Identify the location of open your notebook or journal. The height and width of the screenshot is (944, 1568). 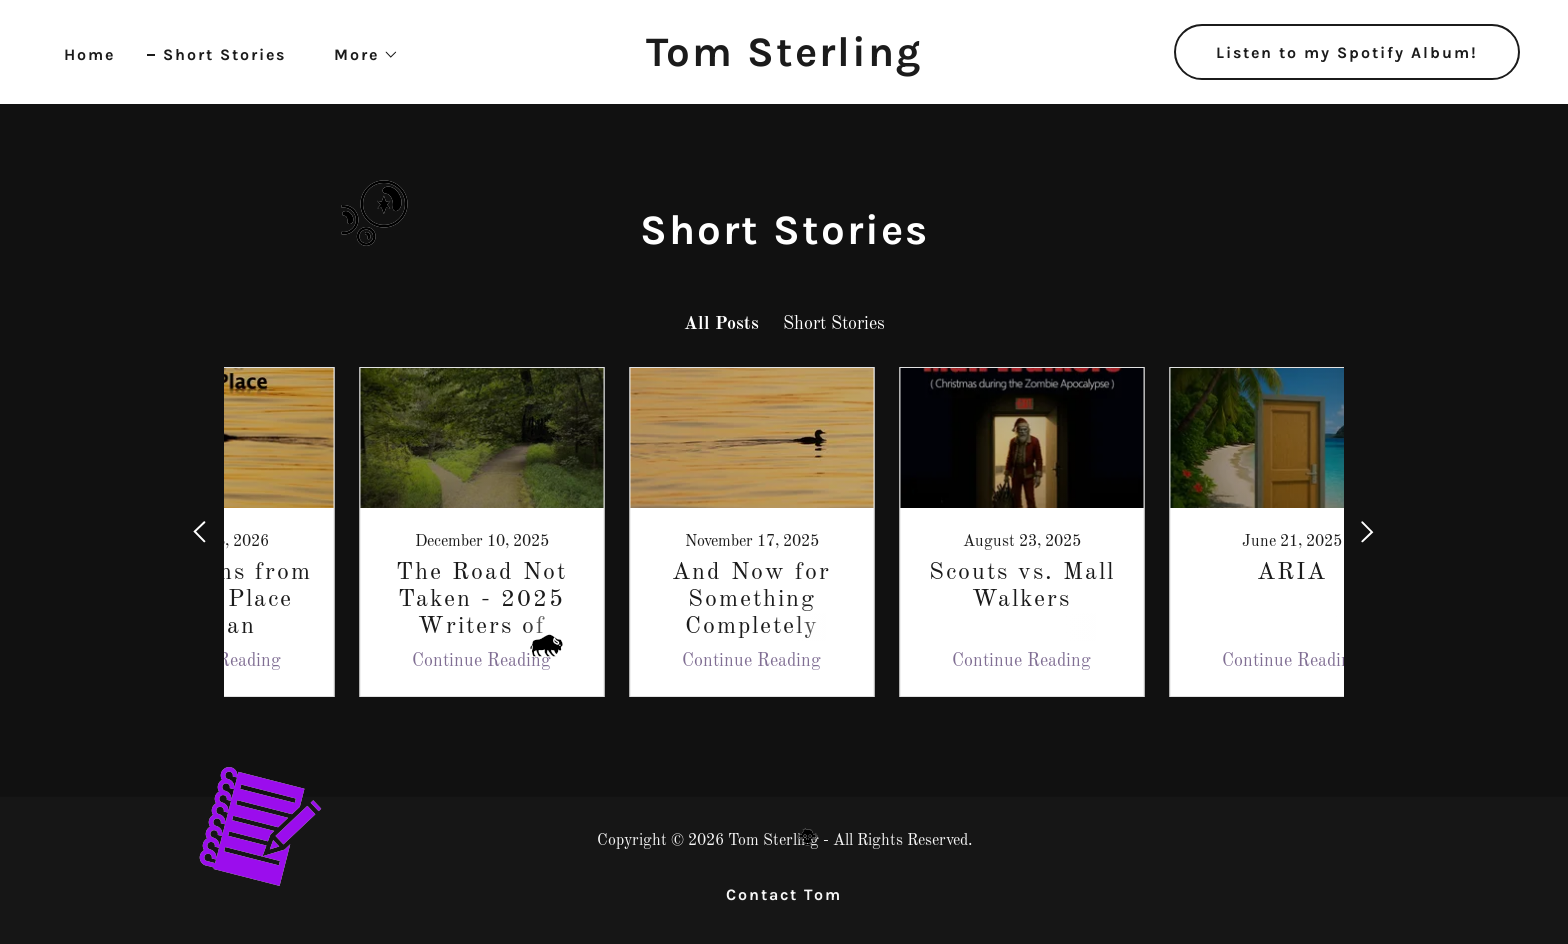
(260, 826).